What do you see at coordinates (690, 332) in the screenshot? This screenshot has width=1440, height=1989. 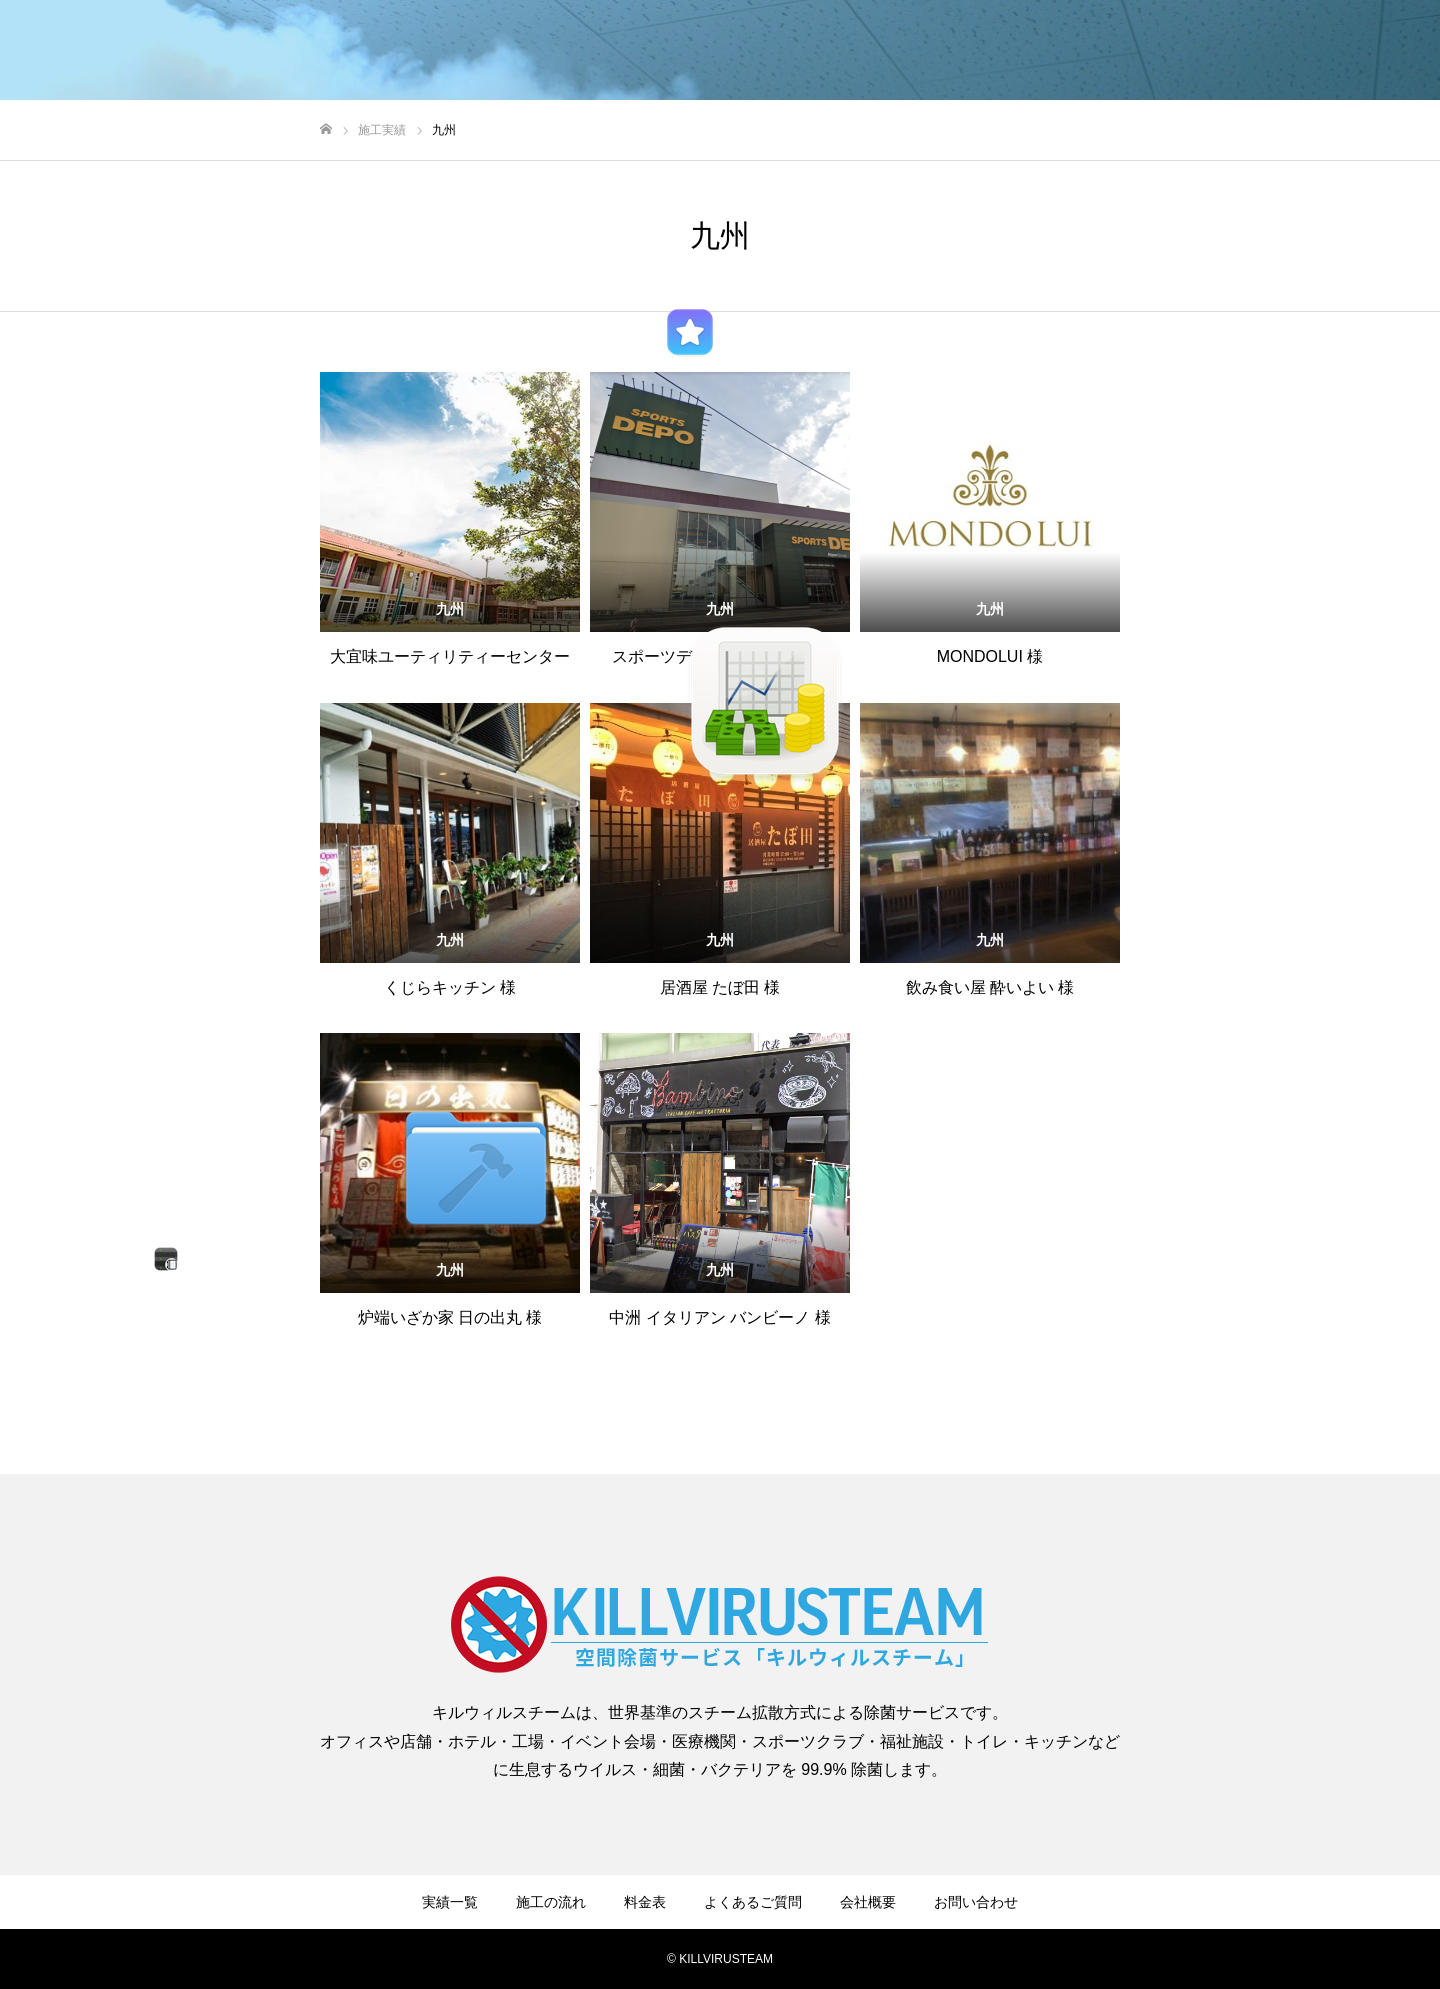 I see `open StarUML modeling application` at bounding box center [690, 332].